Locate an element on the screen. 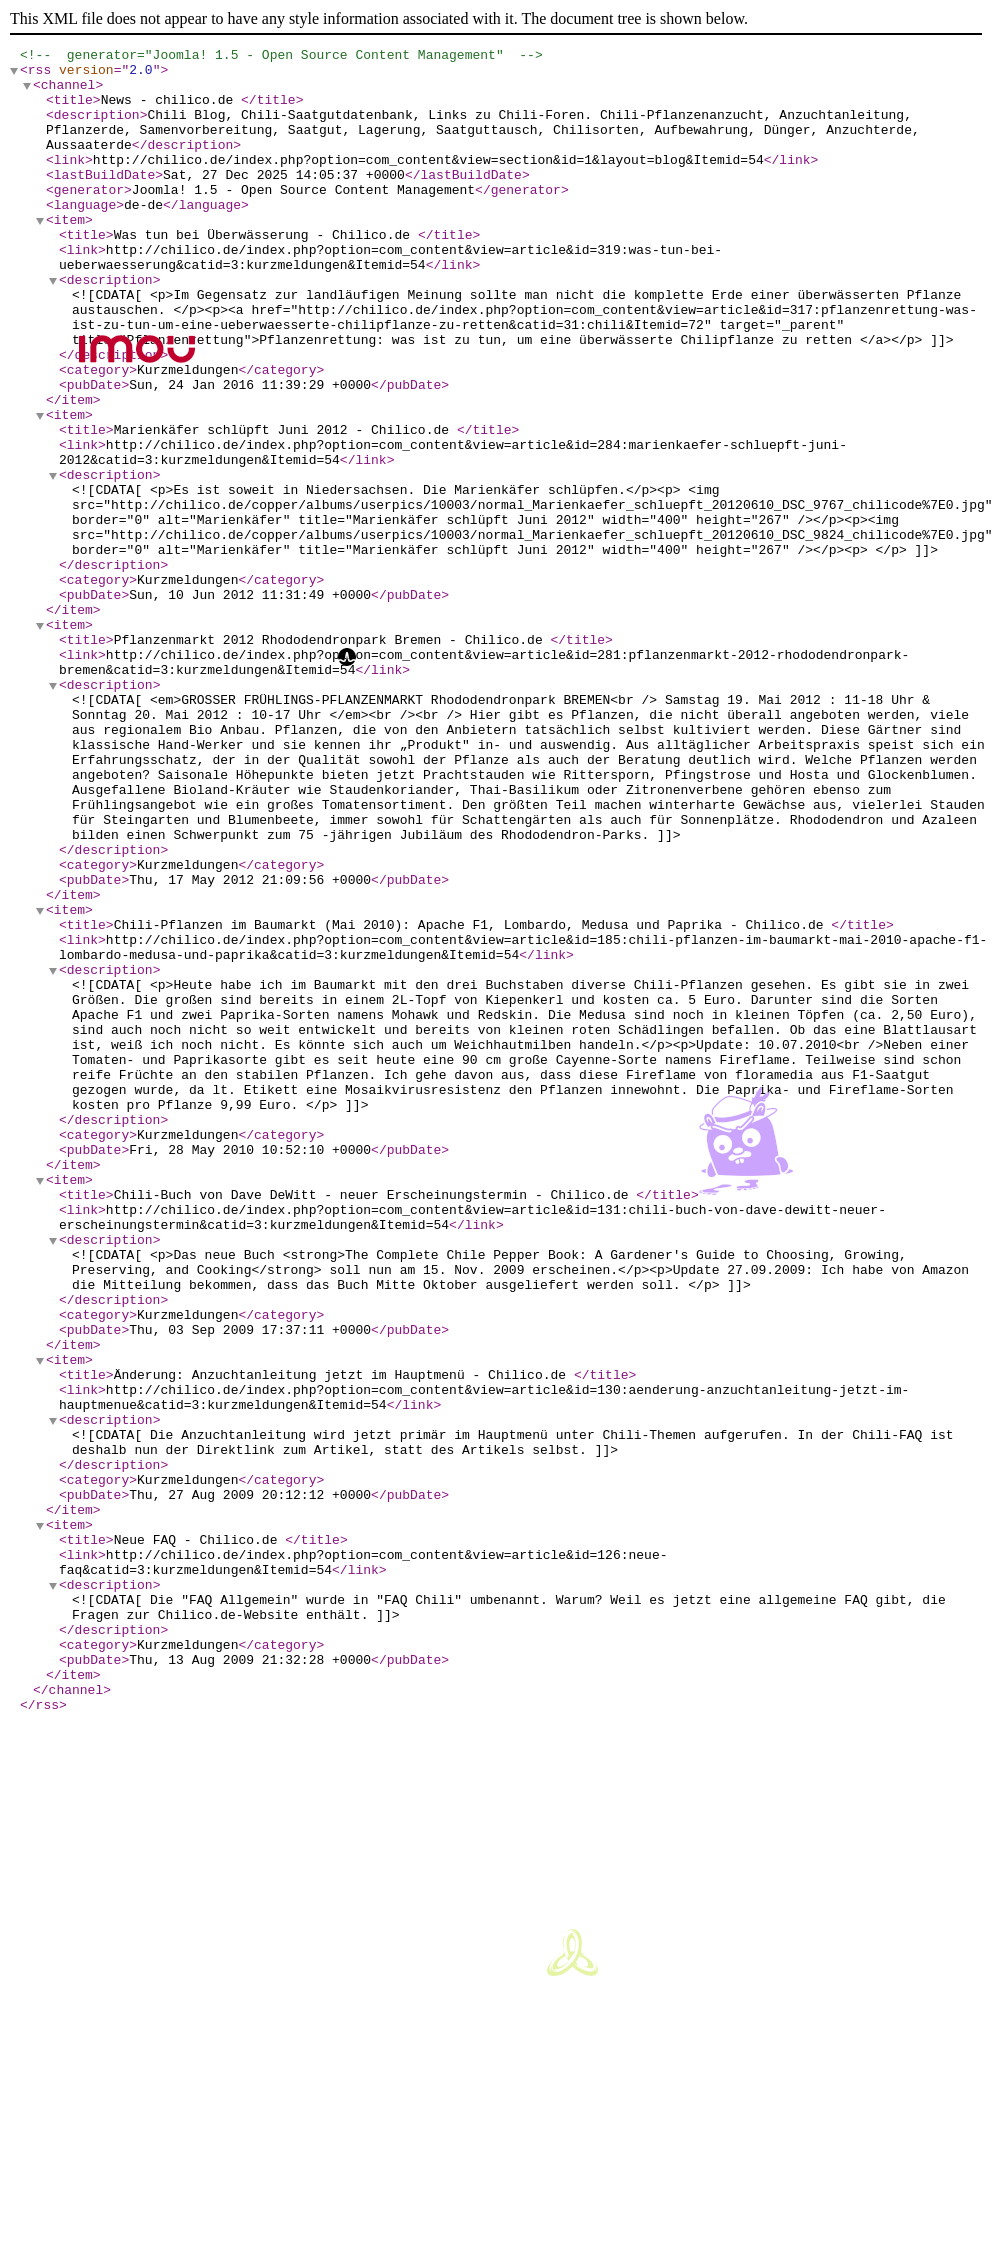 The image size is (992, 2262). treyarch game studio logo is located at coordinates (572, 1952).